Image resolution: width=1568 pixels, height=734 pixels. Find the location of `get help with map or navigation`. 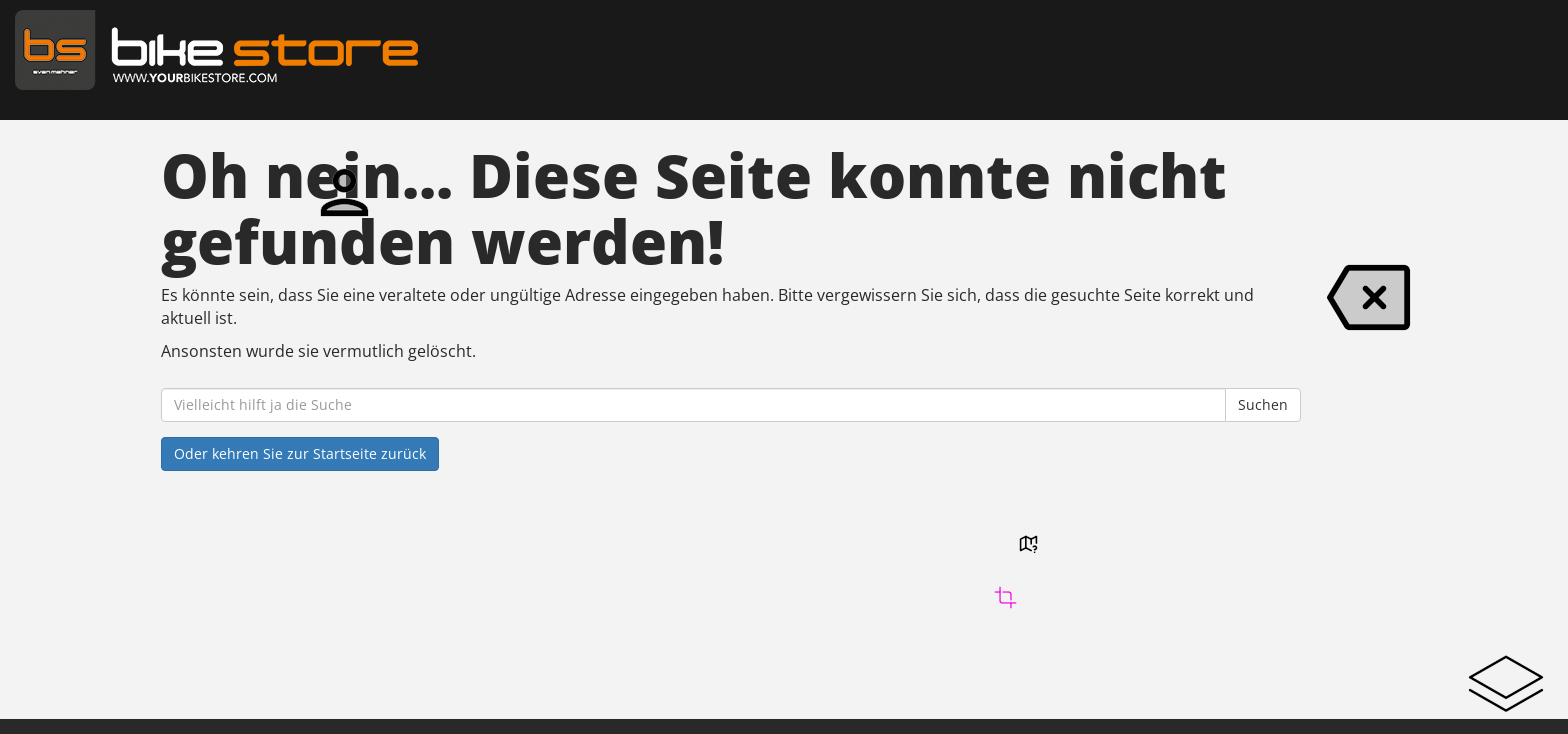

get help with map or navigation is located at coordinates (1028, 543).